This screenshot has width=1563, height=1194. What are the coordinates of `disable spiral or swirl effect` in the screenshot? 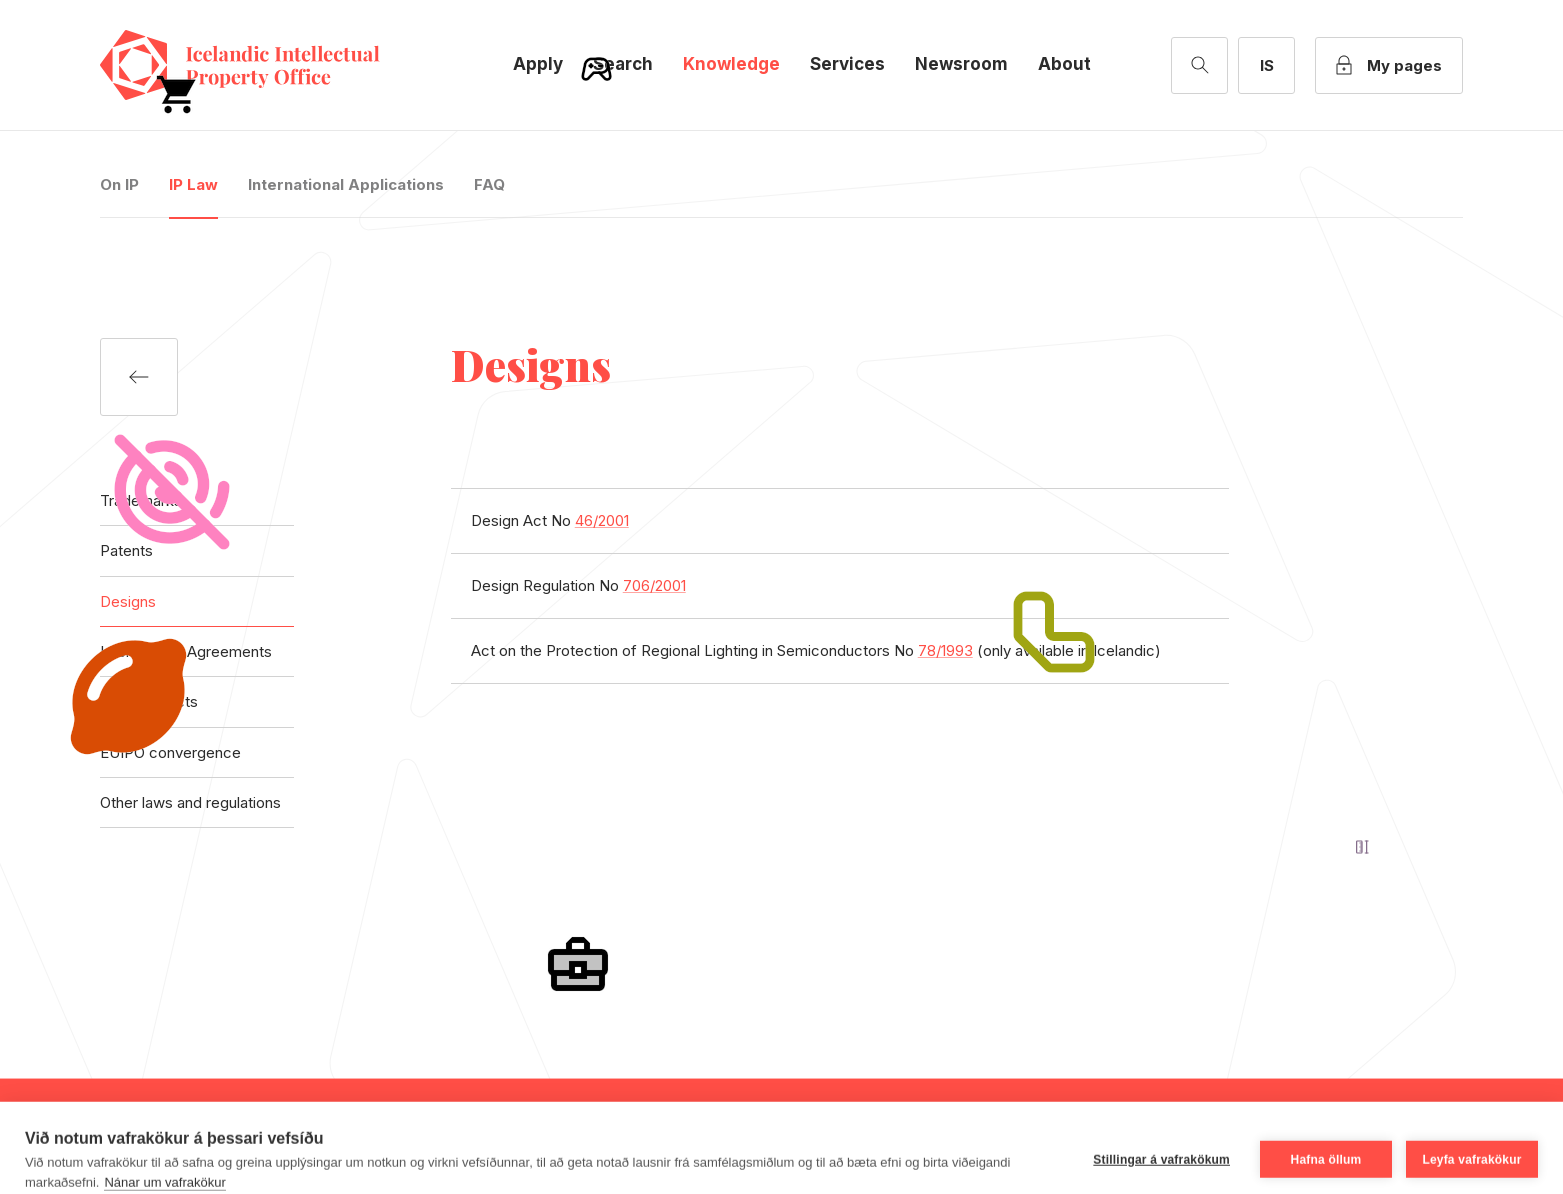 It's located at (172, 492).